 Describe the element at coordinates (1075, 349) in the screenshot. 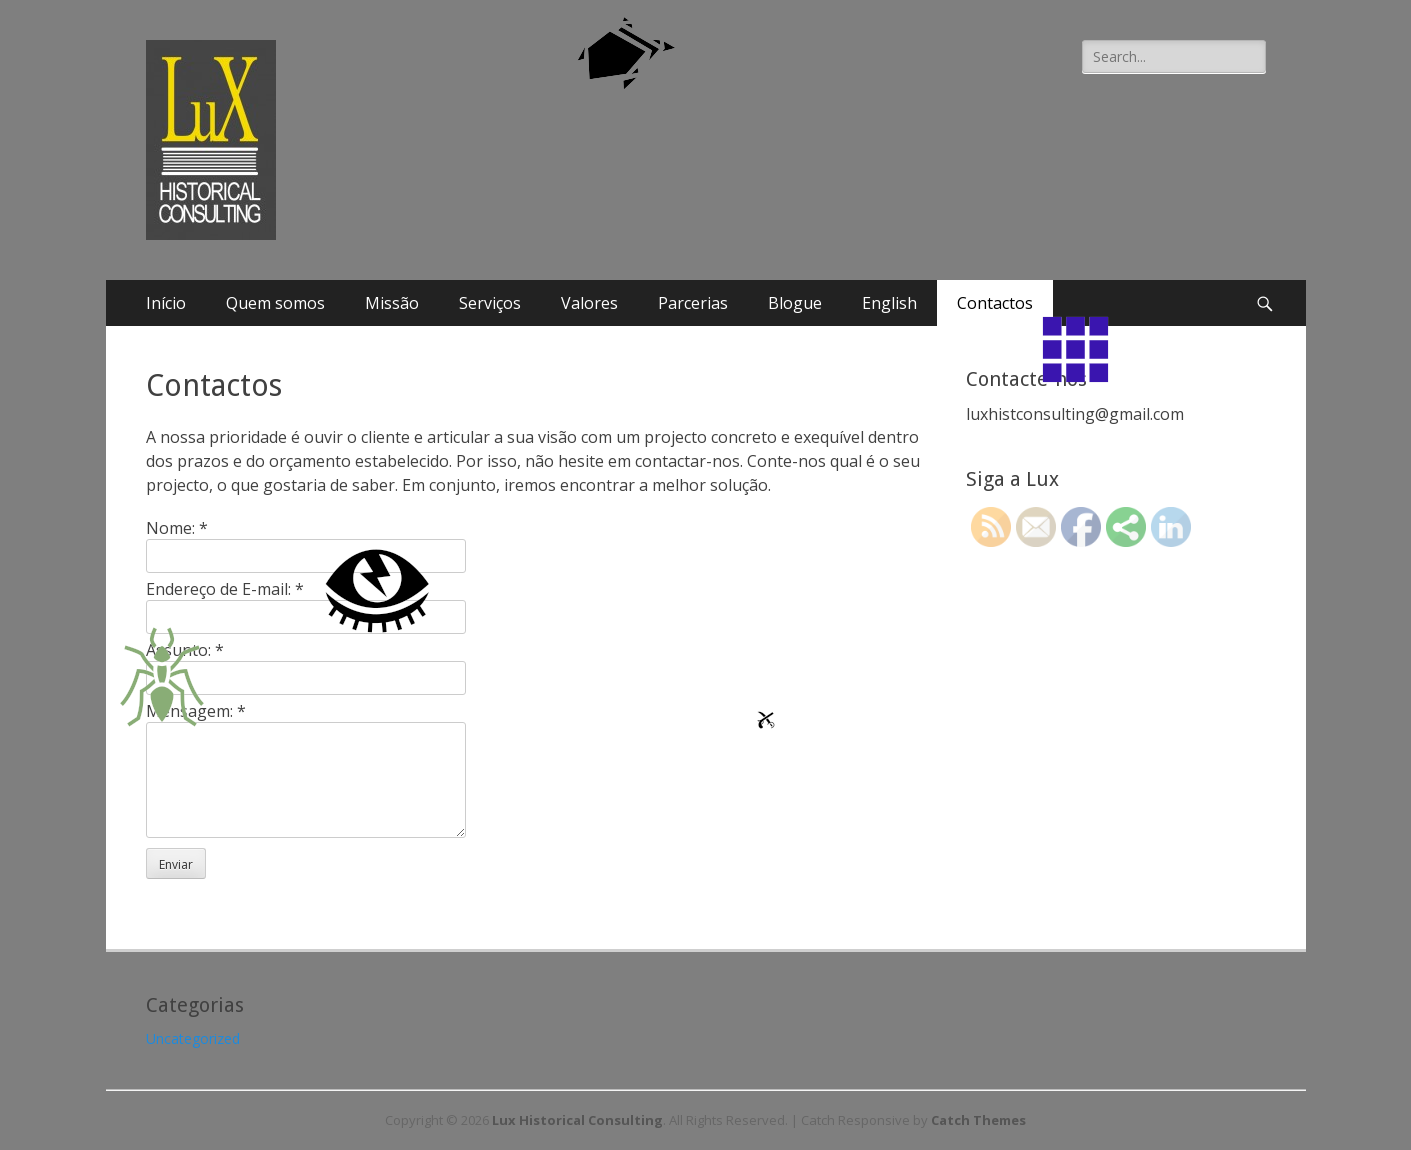

I see `view grid layout` at that location.